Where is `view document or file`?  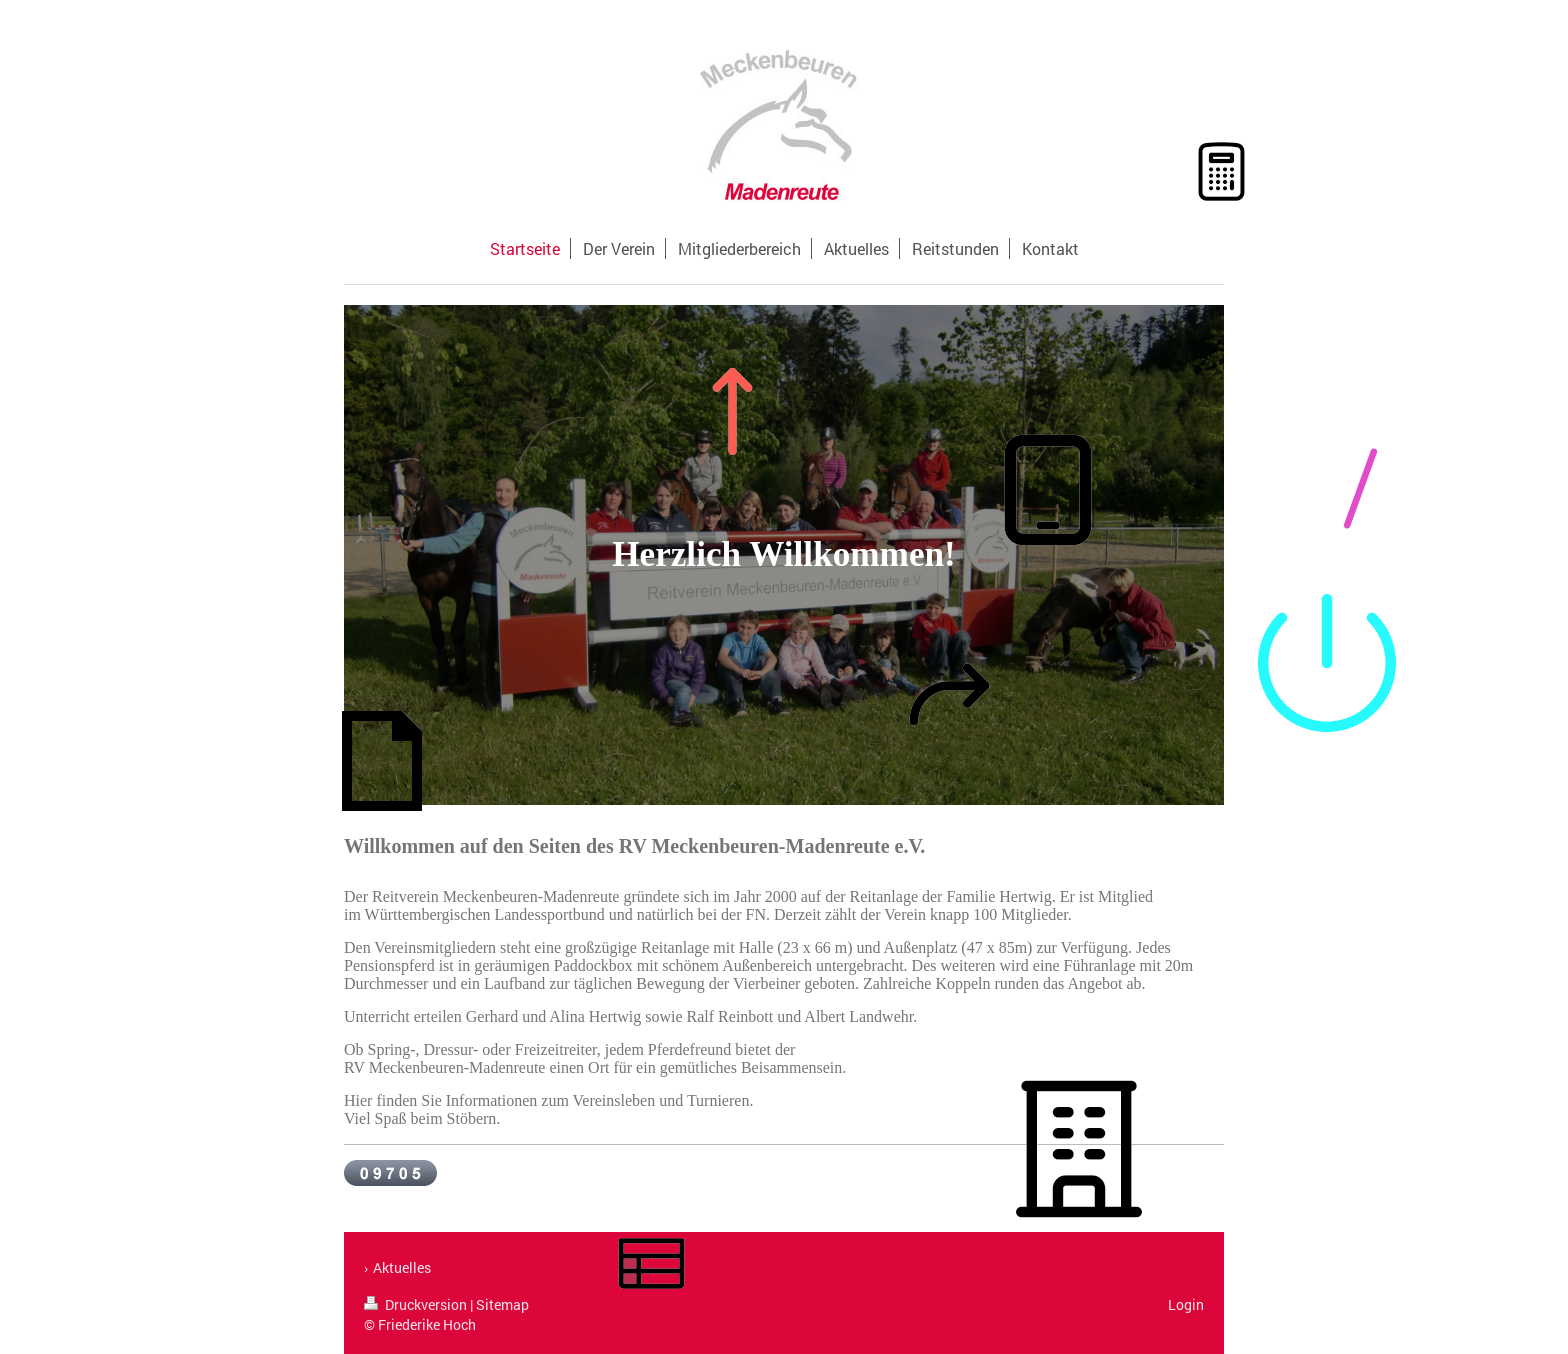 view document or file is located at coordinates (382, 761).